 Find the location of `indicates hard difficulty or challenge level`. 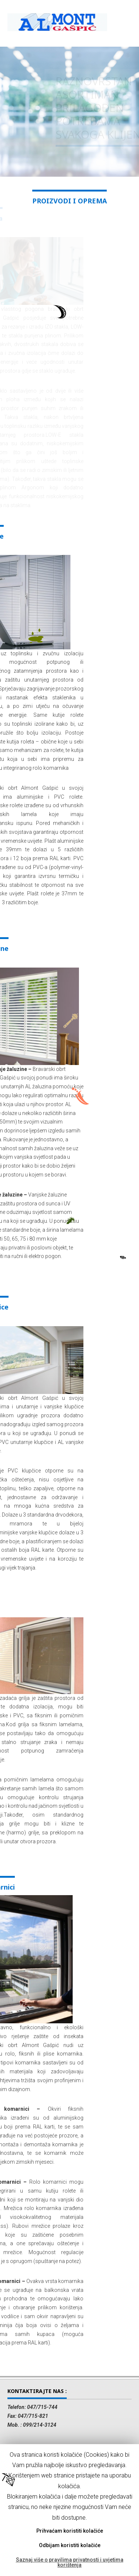

indicates hard difficulty or challenge level is located at coordinates (8, 2480).